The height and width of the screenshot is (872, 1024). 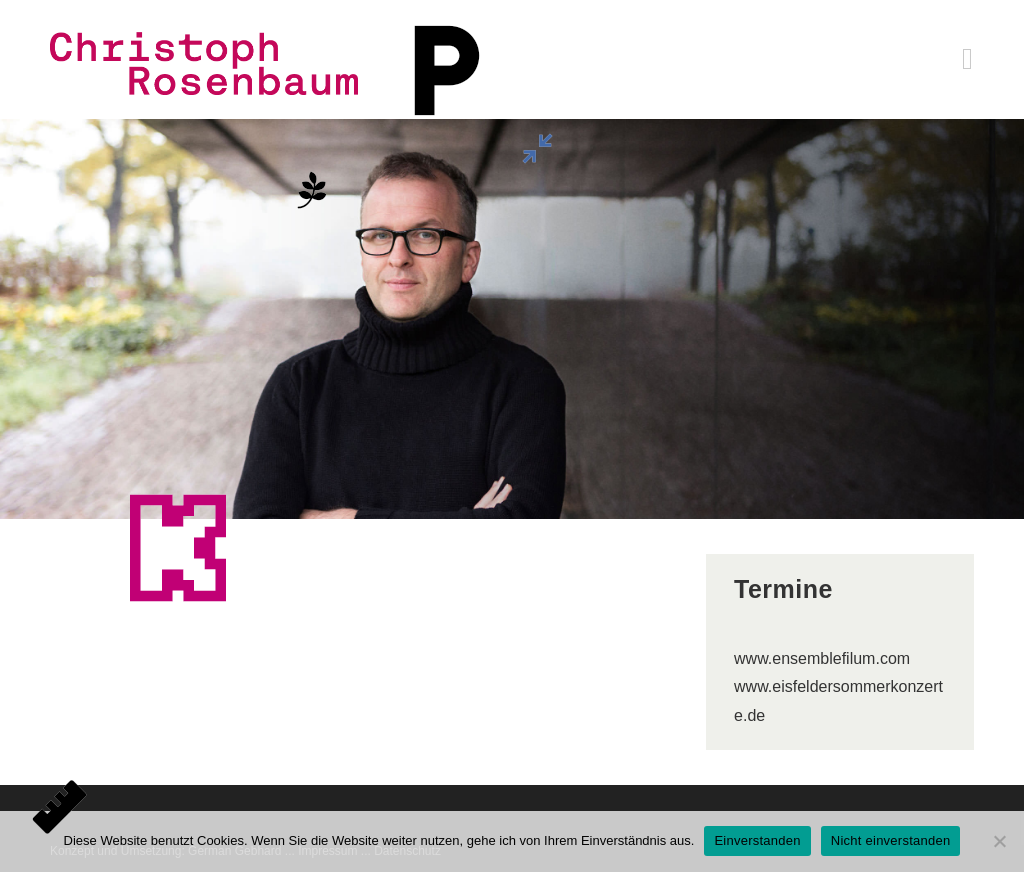 What do you see at coordinates (59, 805) in the screenshot?
I see `access measurement or ruler tool` at bounding box center [59, 805].